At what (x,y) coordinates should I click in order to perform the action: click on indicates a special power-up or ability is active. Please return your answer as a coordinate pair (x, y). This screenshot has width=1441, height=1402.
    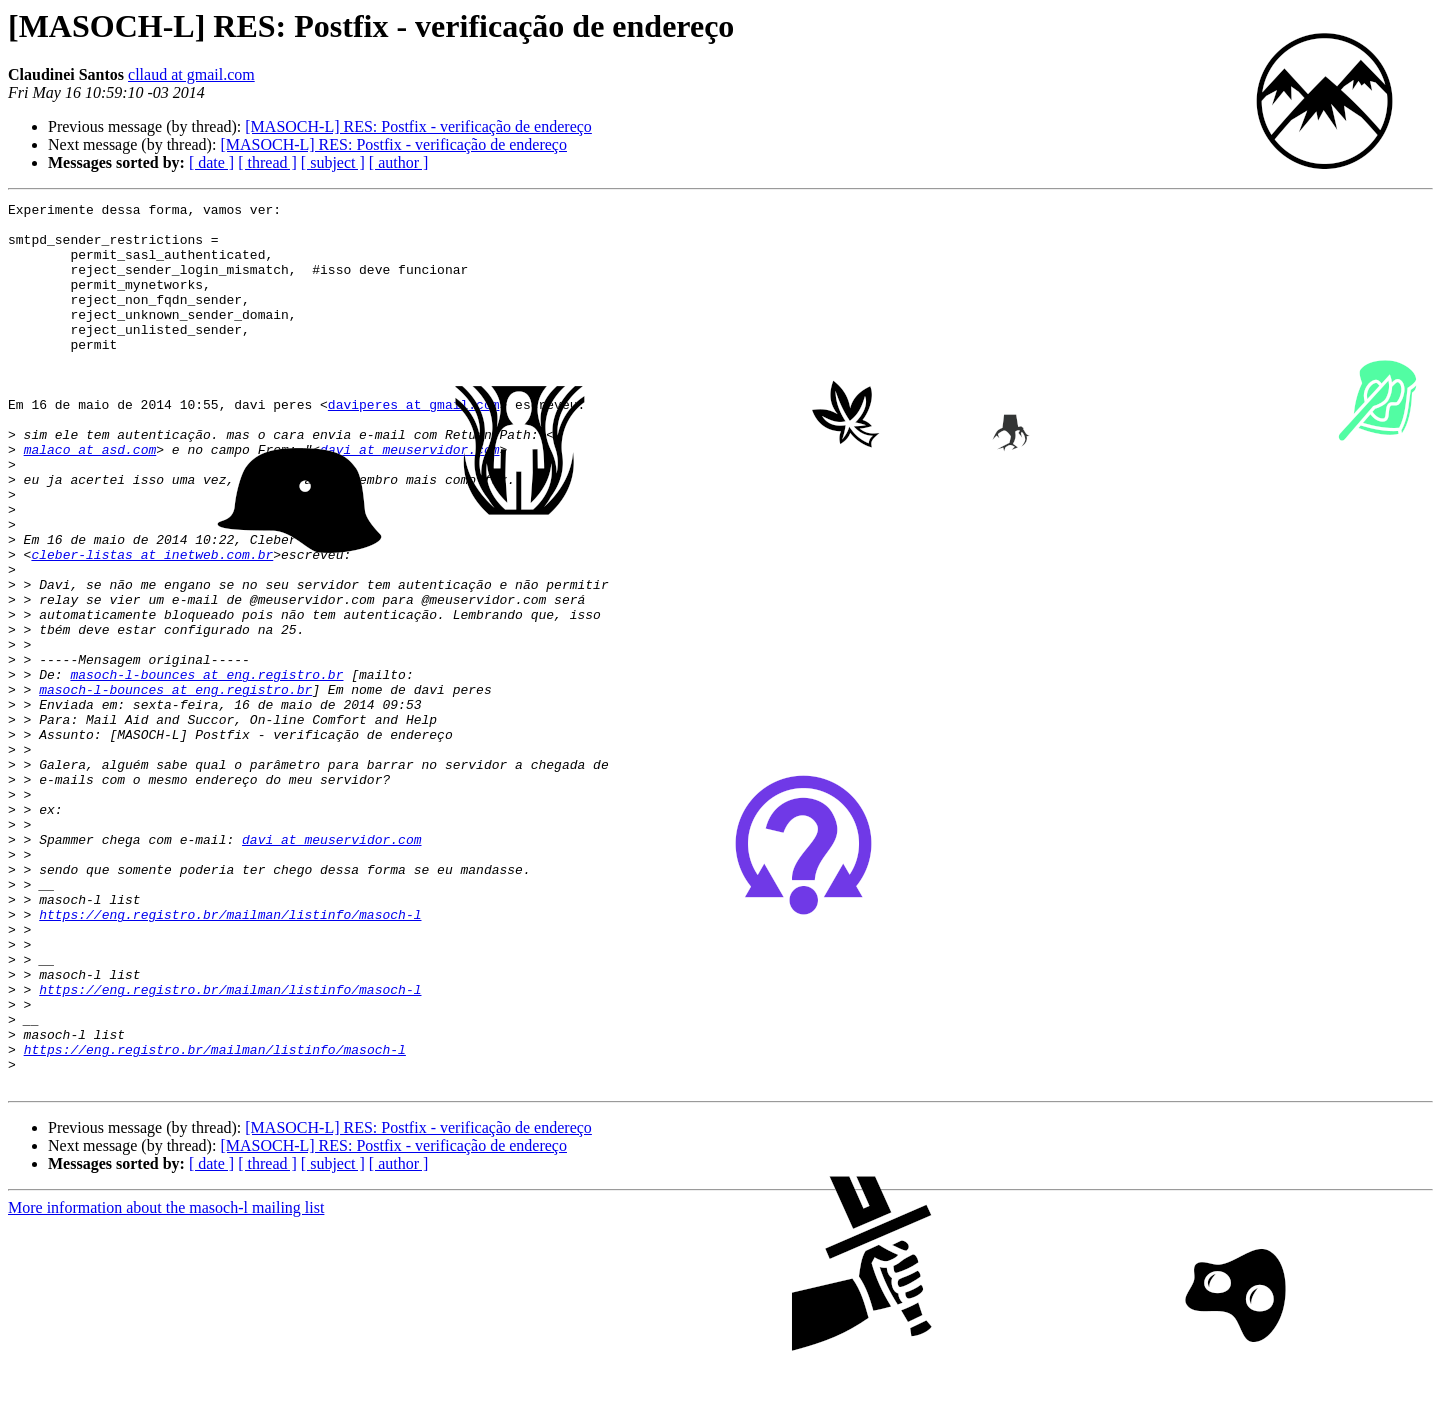
    Looking at the image, I should click on (519, 450).